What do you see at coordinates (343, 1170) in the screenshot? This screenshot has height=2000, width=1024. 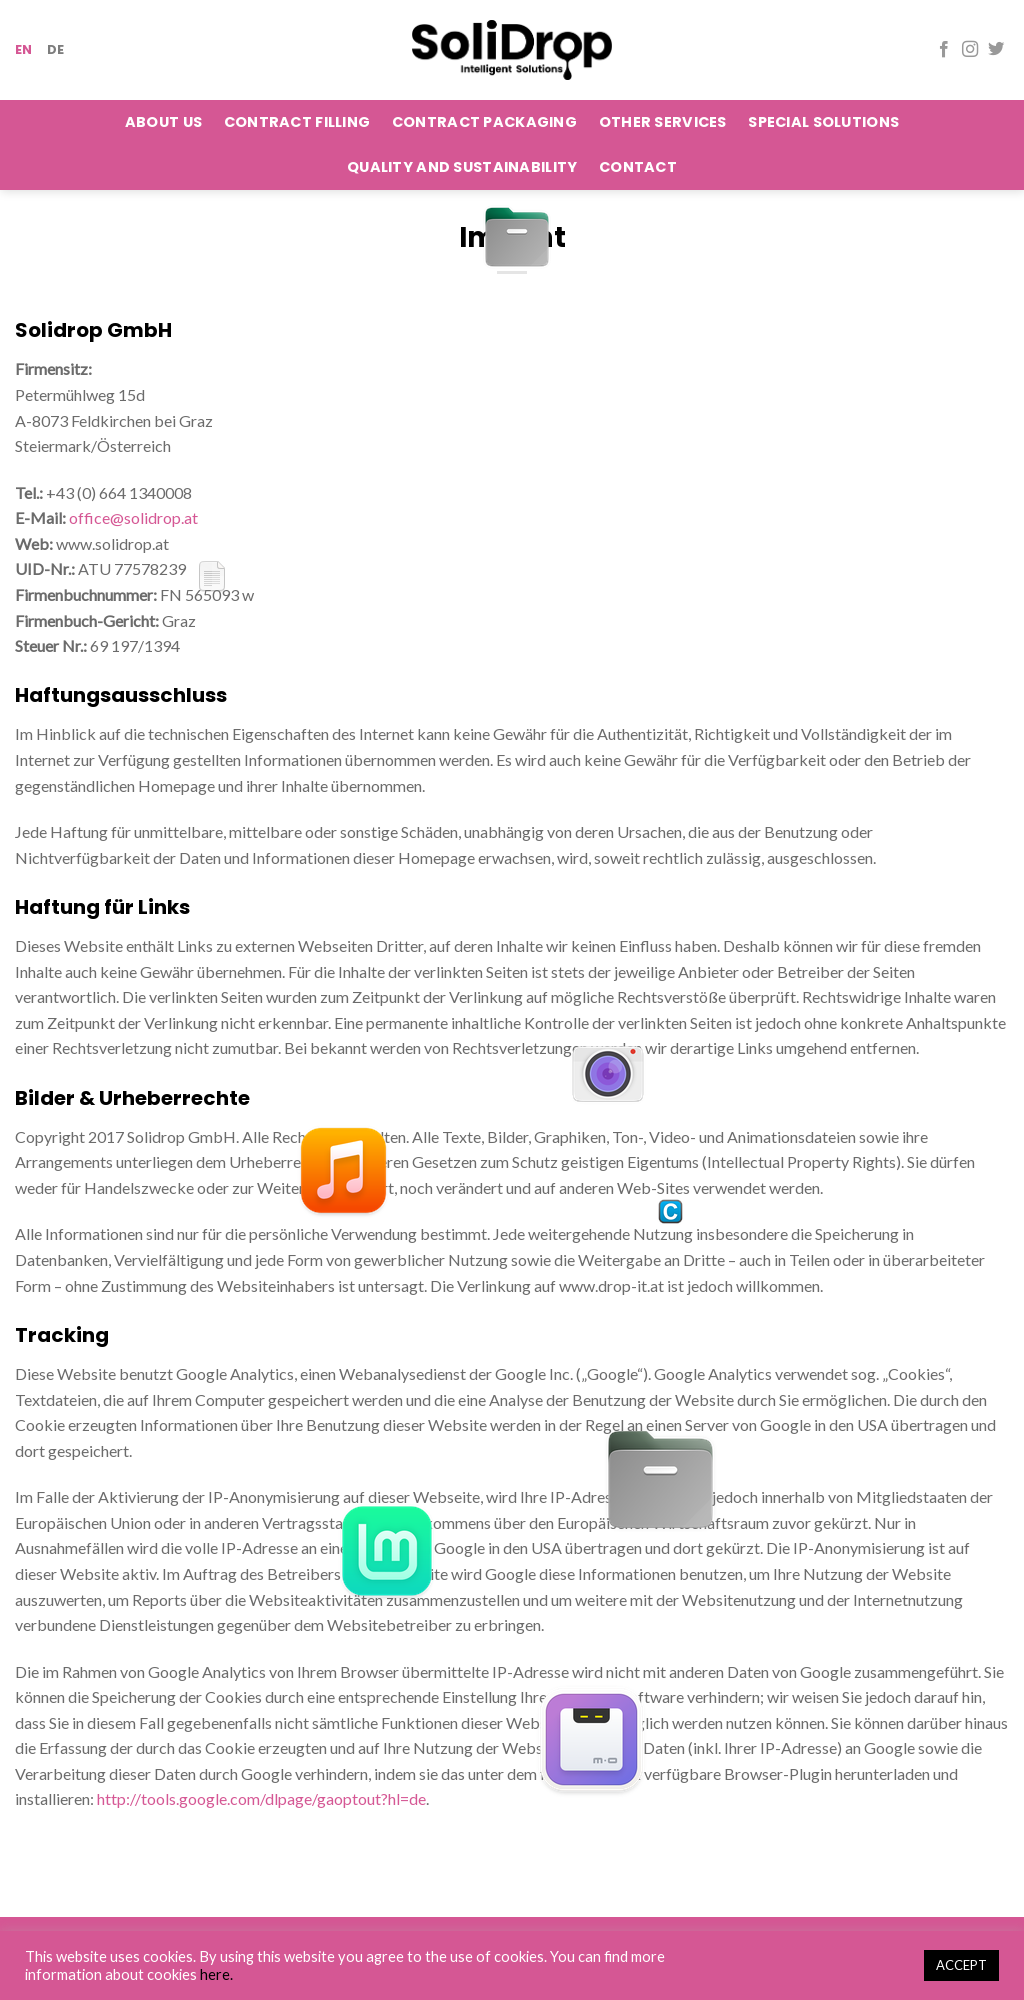 I see `open google play music app` at bounding box center [343, 1170].